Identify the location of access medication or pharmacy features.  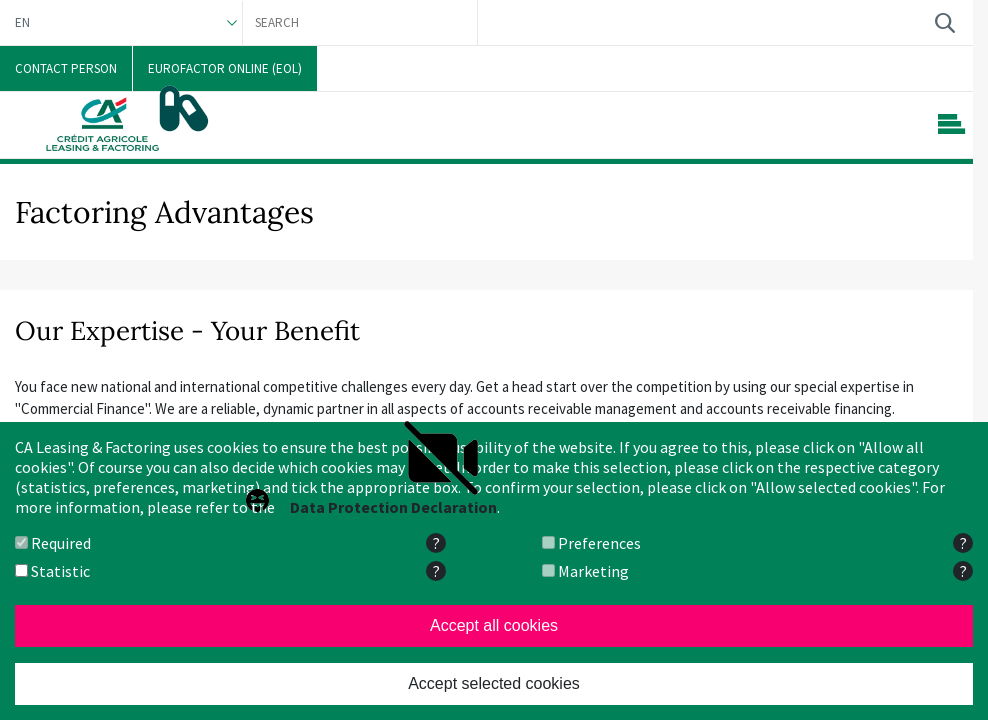
(182, 108).